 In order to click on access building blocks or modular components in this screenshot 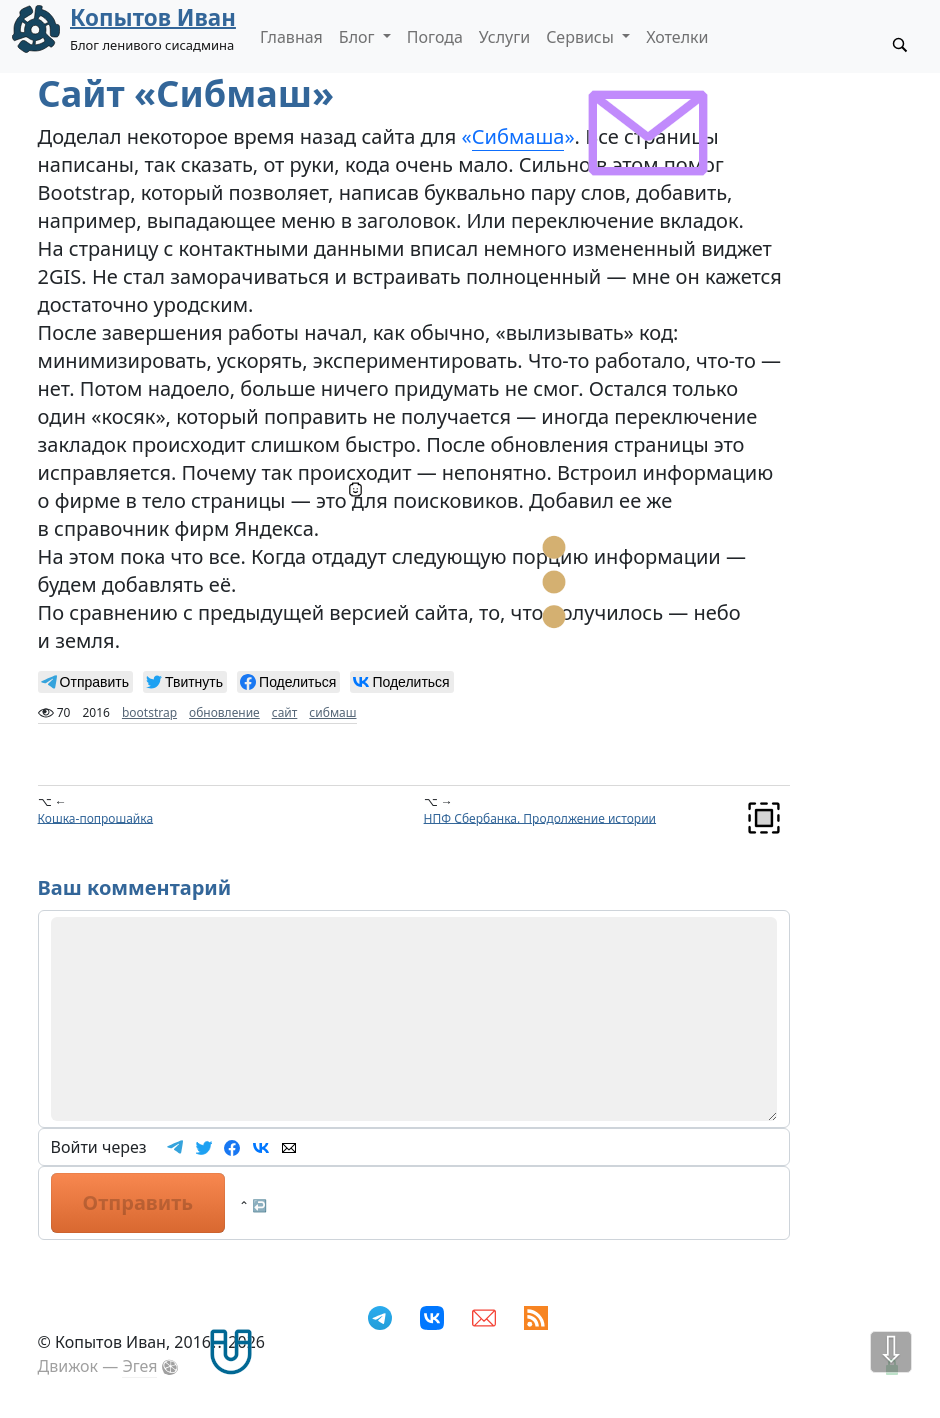, I will do `click(355, 489)`.